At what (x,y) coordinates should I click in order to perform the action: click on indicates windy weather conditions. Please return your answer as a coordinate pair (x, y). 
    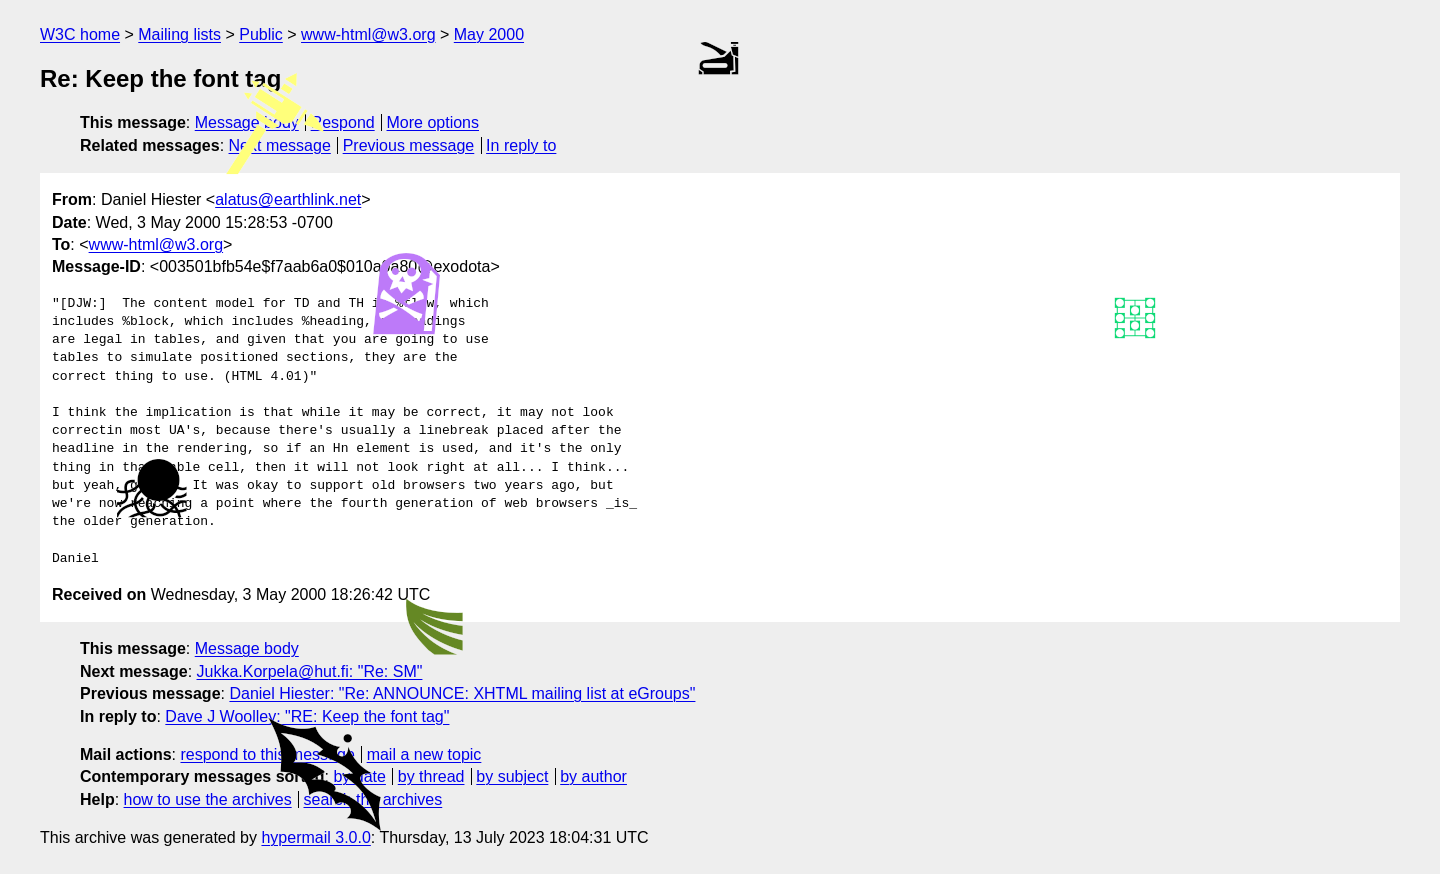
    Looking at the image, I should click on (434, 626).